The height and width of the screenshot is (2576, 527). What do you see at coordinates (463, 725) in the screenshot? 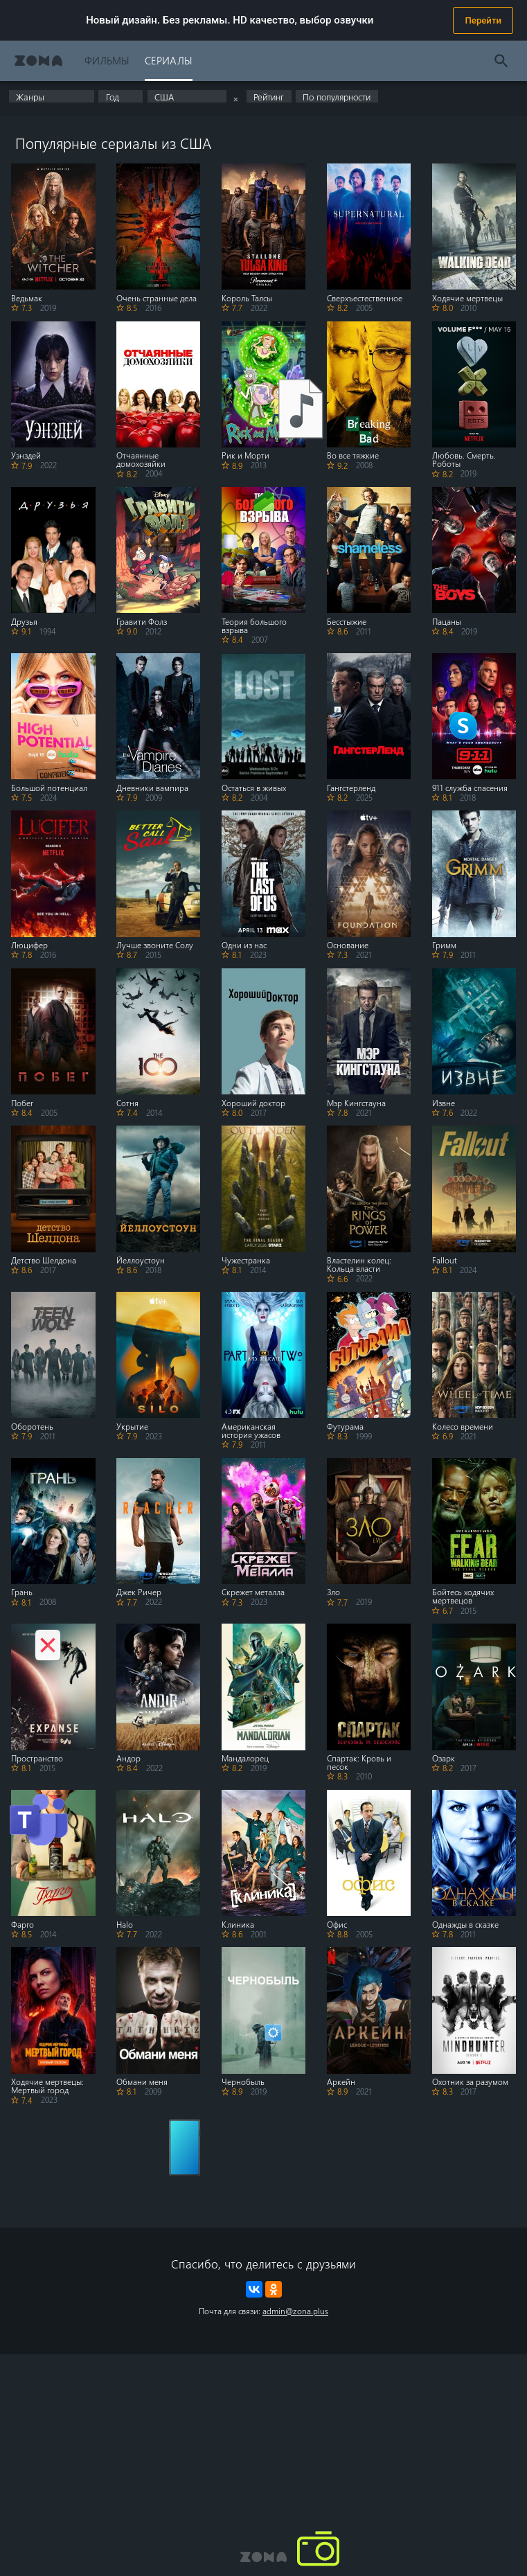
I see `open skype app` at bounding box center [463, 725].